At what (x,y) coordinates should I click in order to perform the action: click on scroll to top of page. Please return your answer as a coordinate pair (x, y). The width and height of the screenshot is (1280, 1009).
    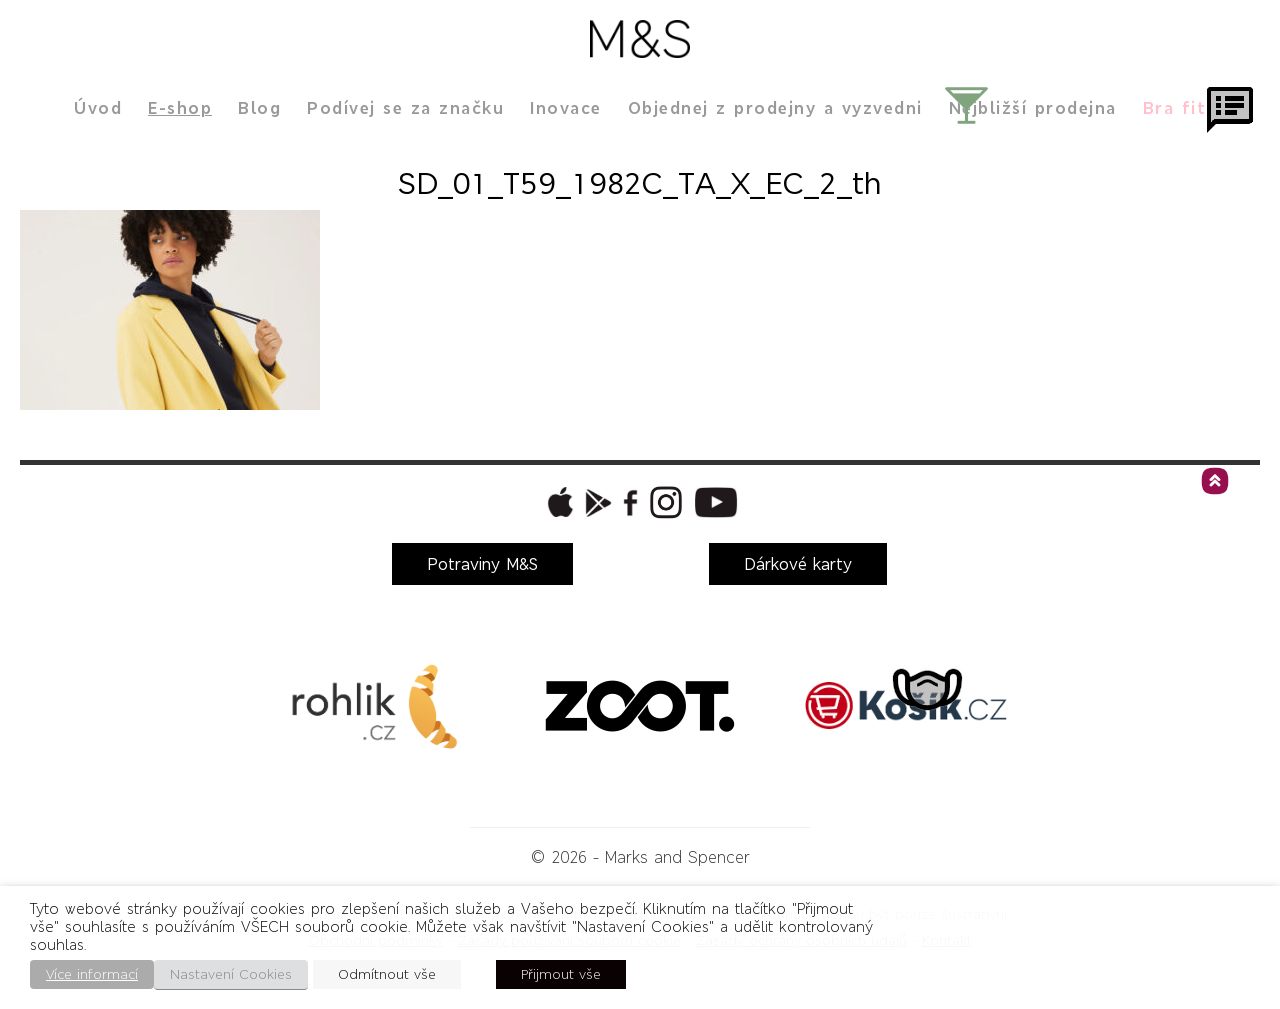
    Looking at the image, I should click on (1215, 481).